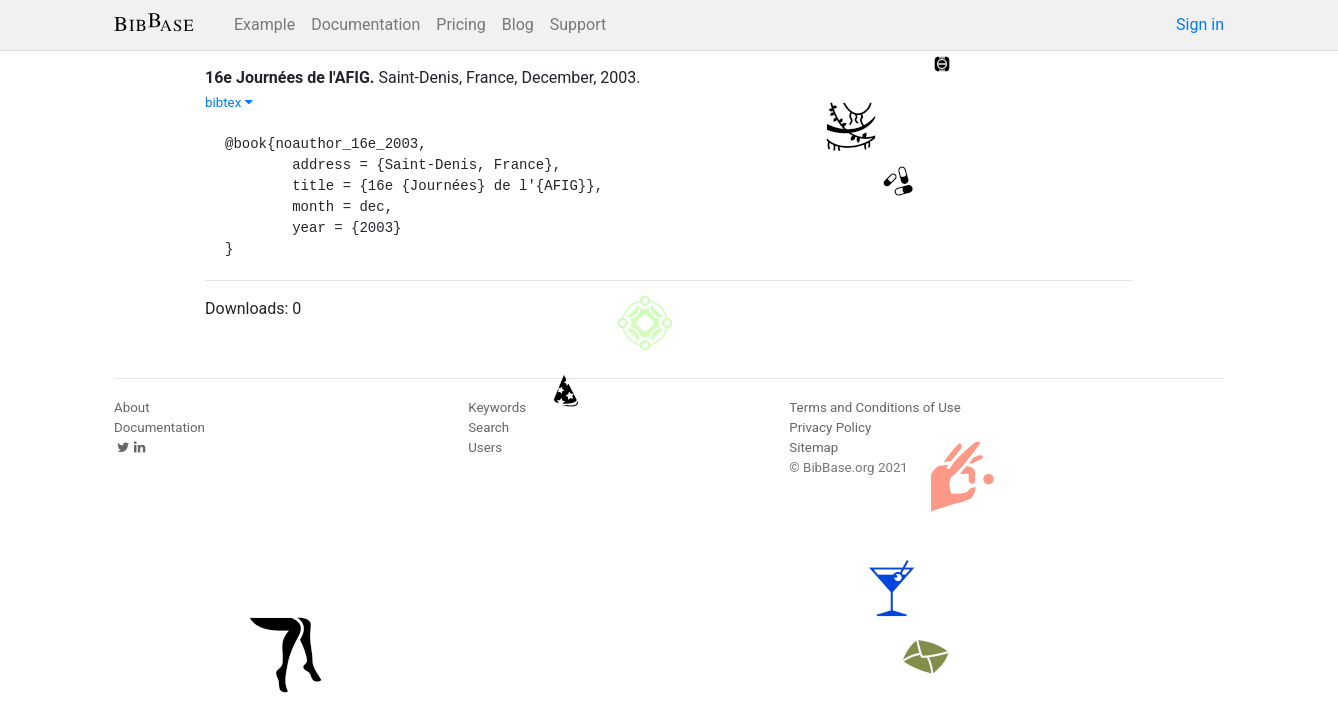 The width and height of the screenshot is (1338, 720). I want to click on open your inbox or messages, so click(925, 657).